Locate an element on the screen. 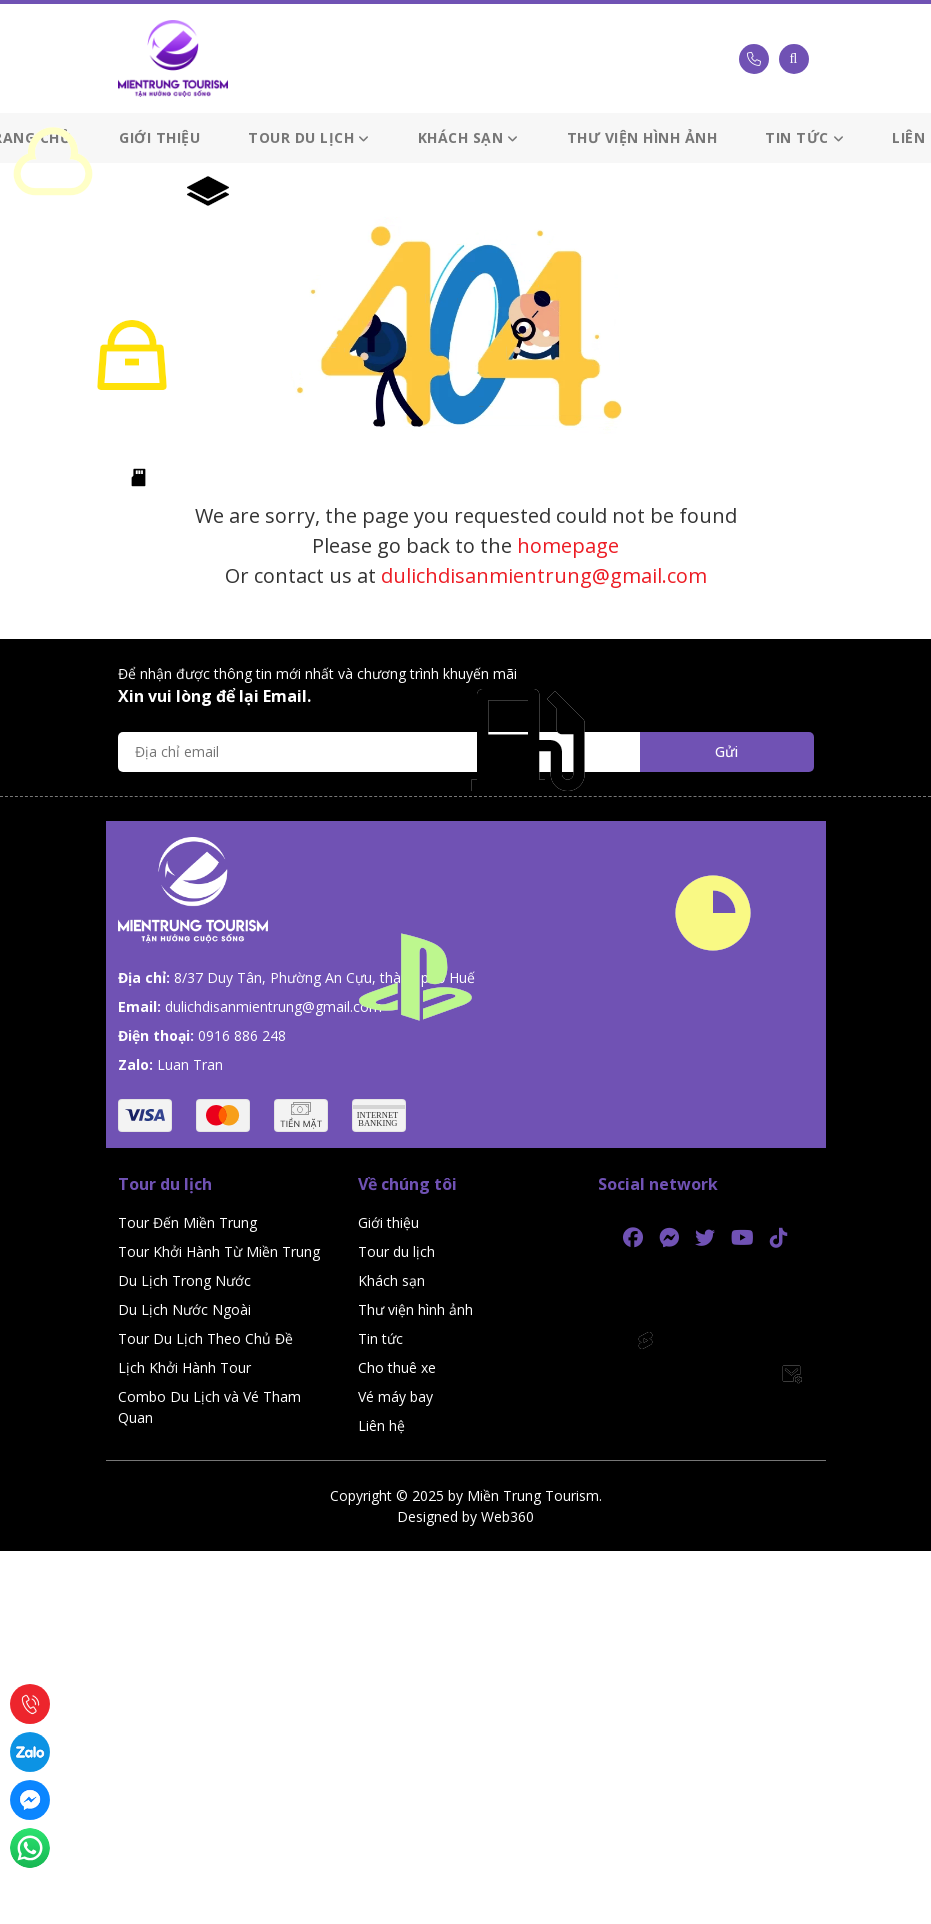 The width and height of the screenshot is (931, 1924). open remove.bg background removal tool is located at coordinates (208, 191).